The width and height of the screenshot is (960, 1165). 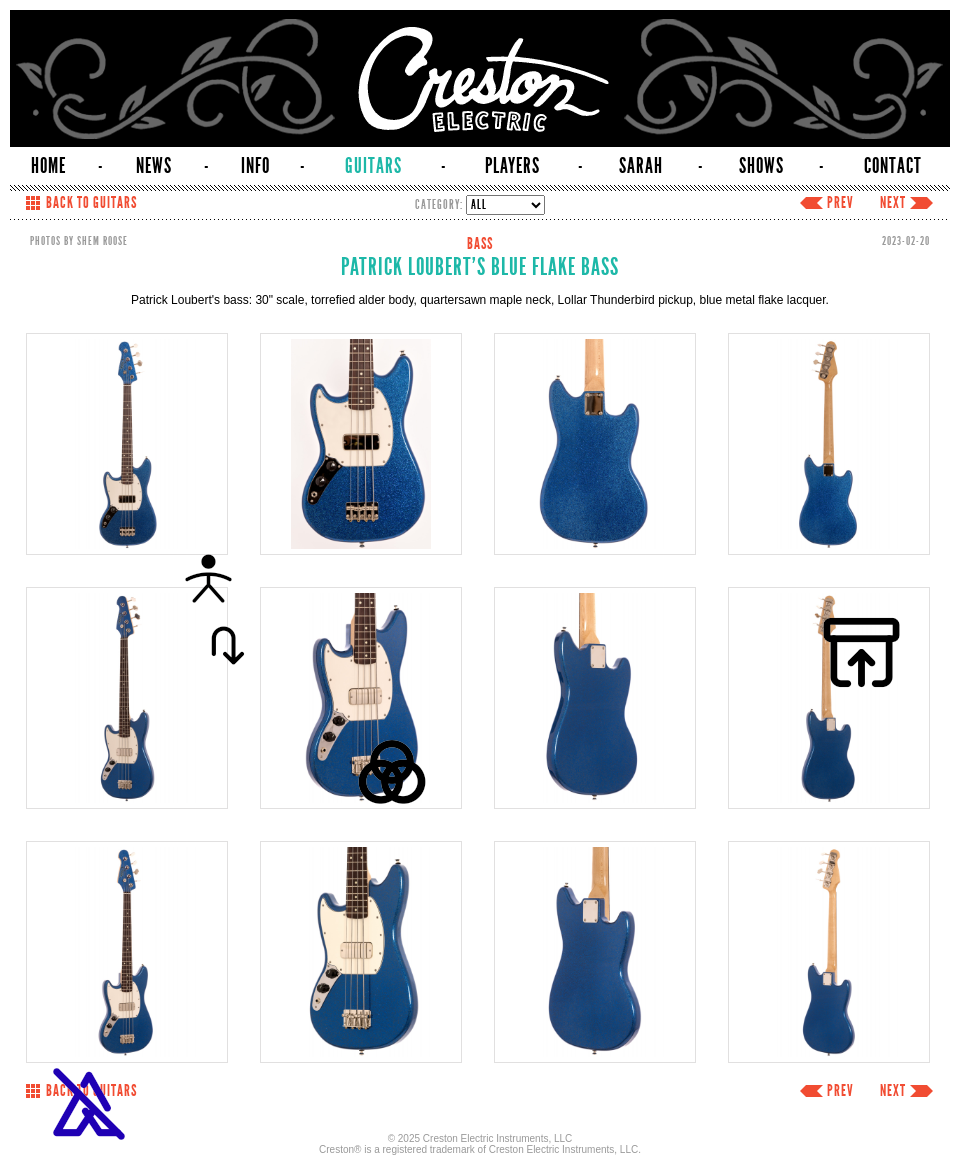 I want to click on camping site unavailable or closed, so click(x=89, y=1104).